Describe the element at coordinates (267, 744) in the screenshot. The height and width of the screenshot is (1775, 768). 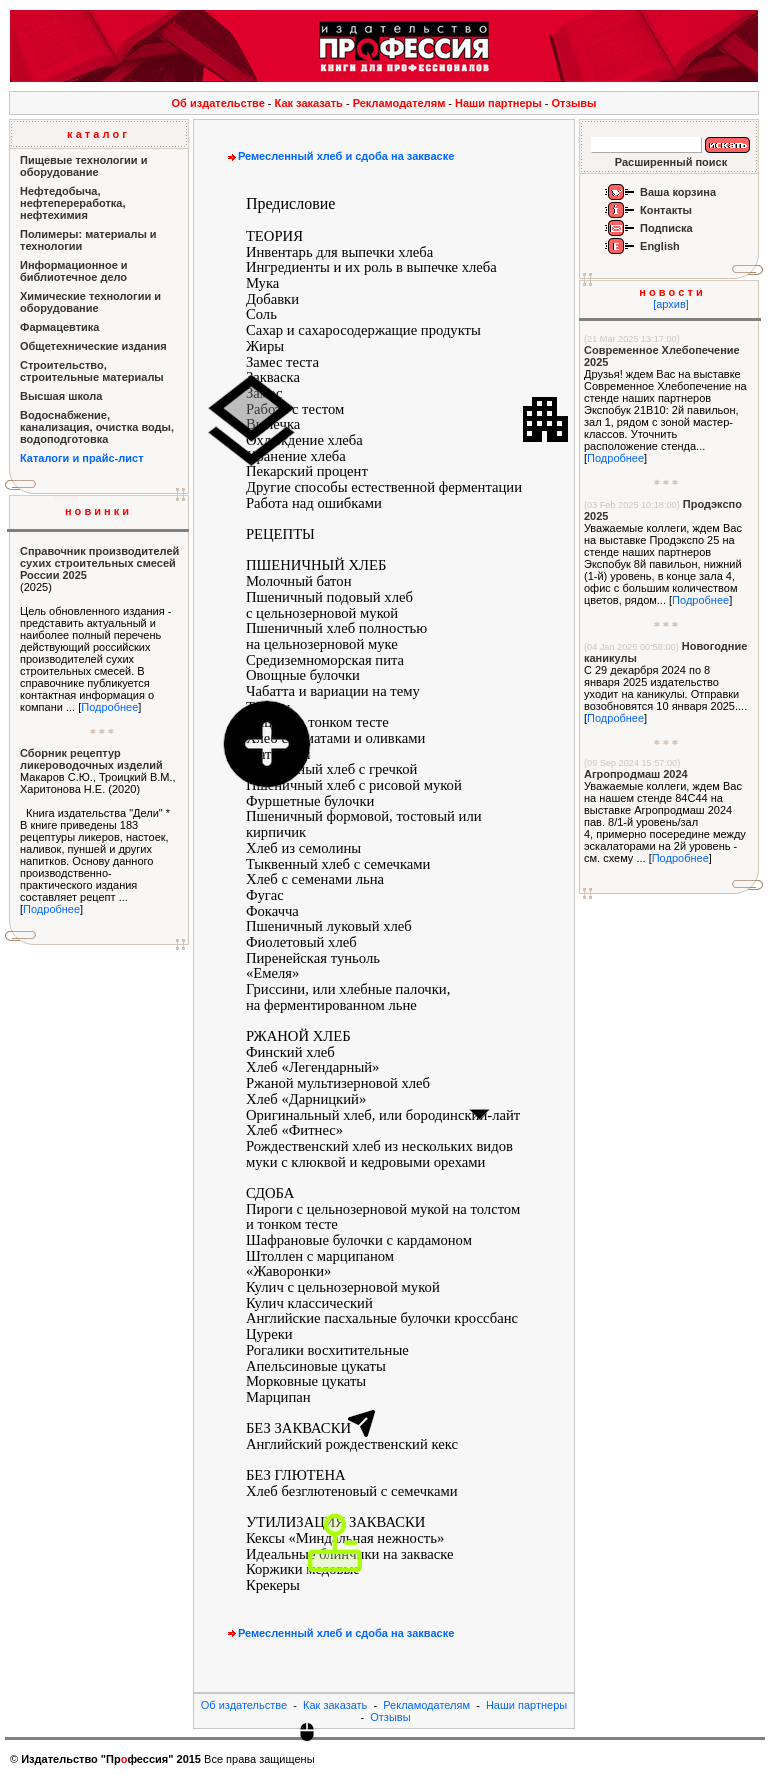
I see `add a new item` at that location.